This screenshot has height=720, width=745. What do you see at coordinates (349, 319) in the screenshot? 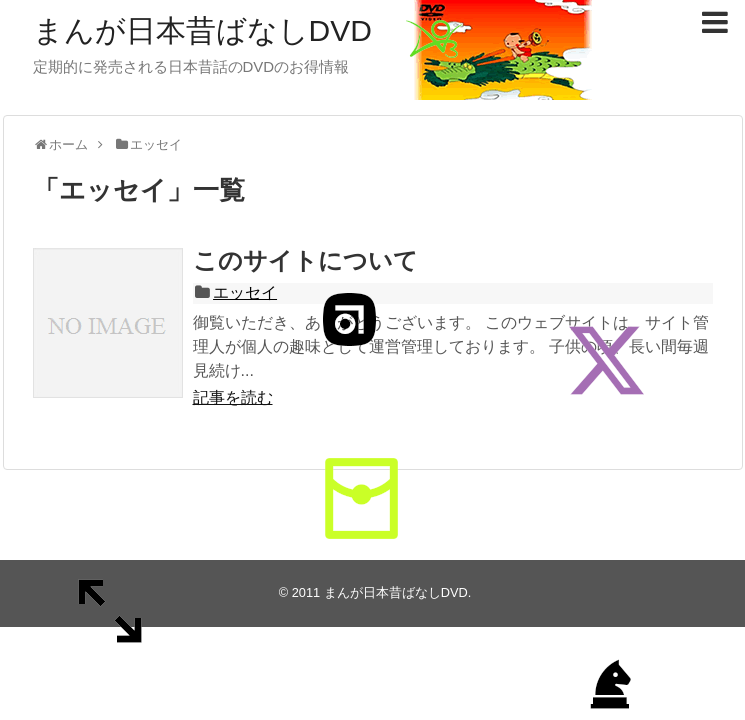
I see `abstract app logo` at bounding box center [349, 319].